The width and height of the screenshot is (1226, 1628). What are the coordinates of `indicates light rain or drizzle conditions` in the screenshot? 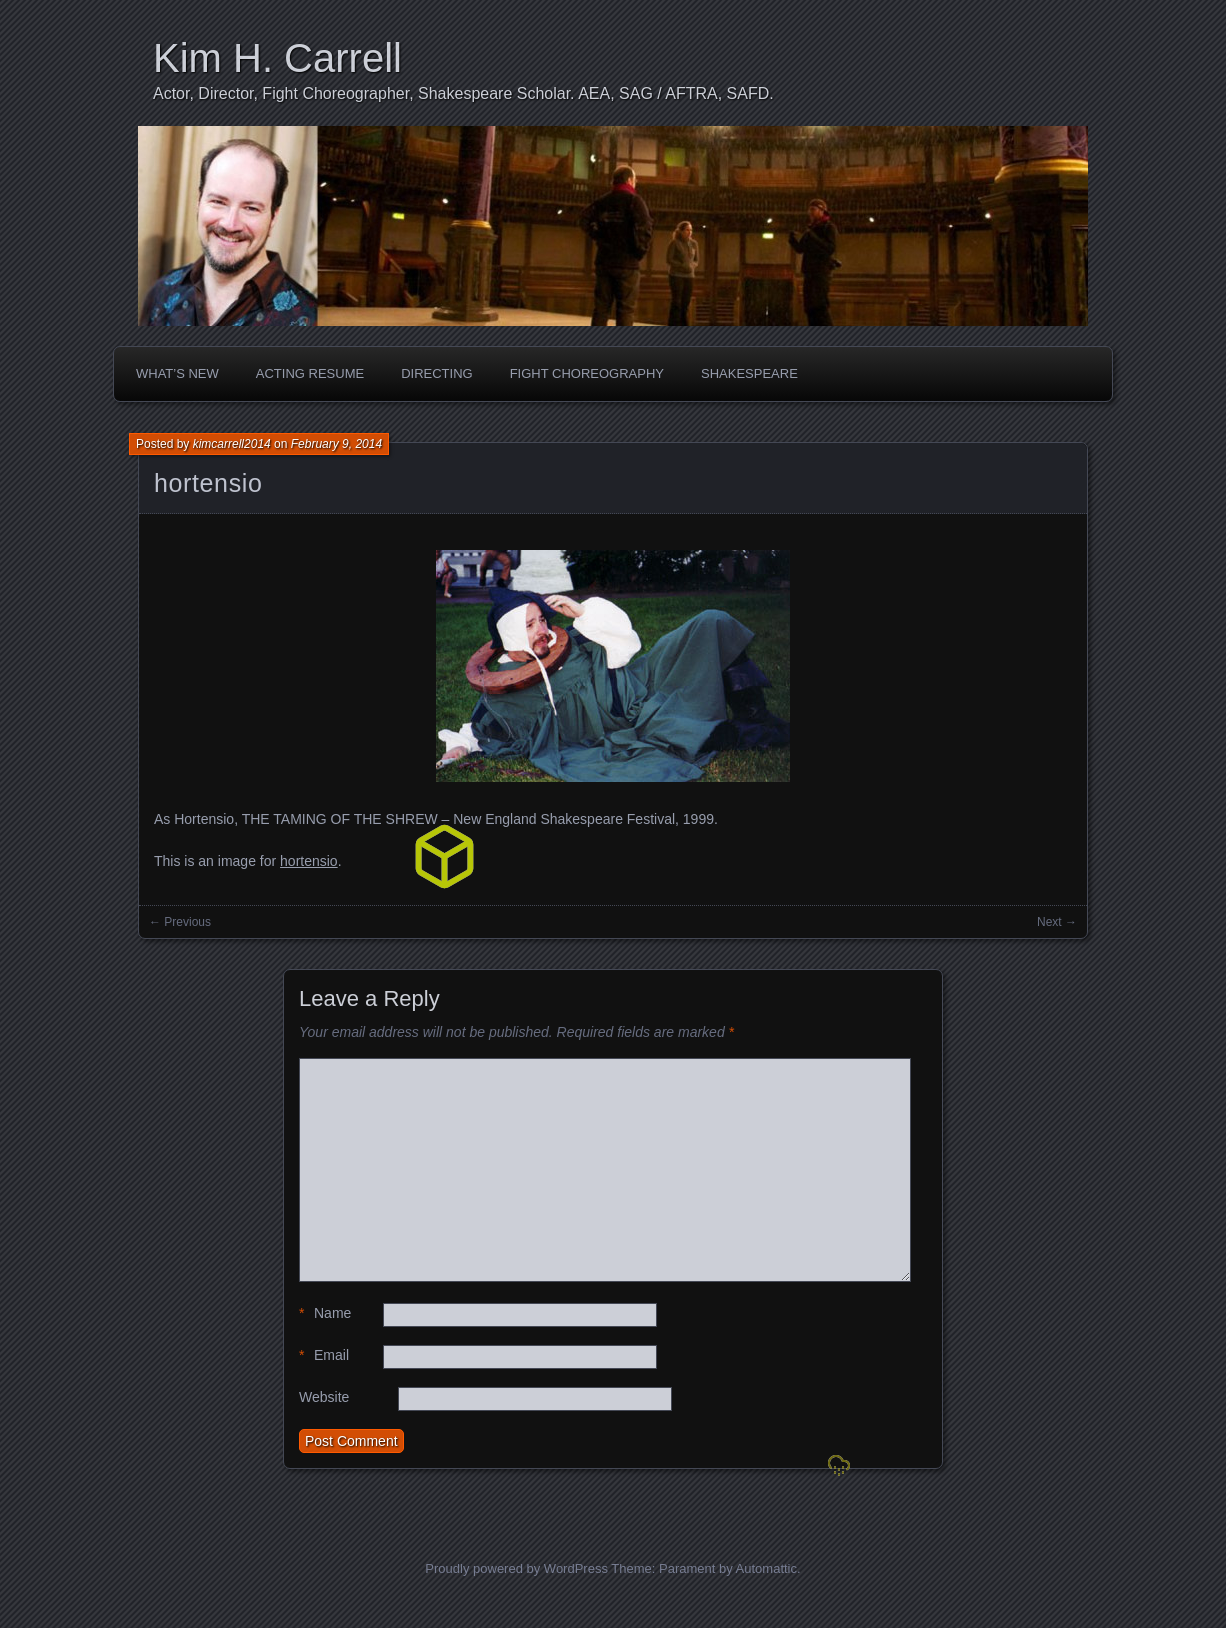 It's located at (839, 1465).